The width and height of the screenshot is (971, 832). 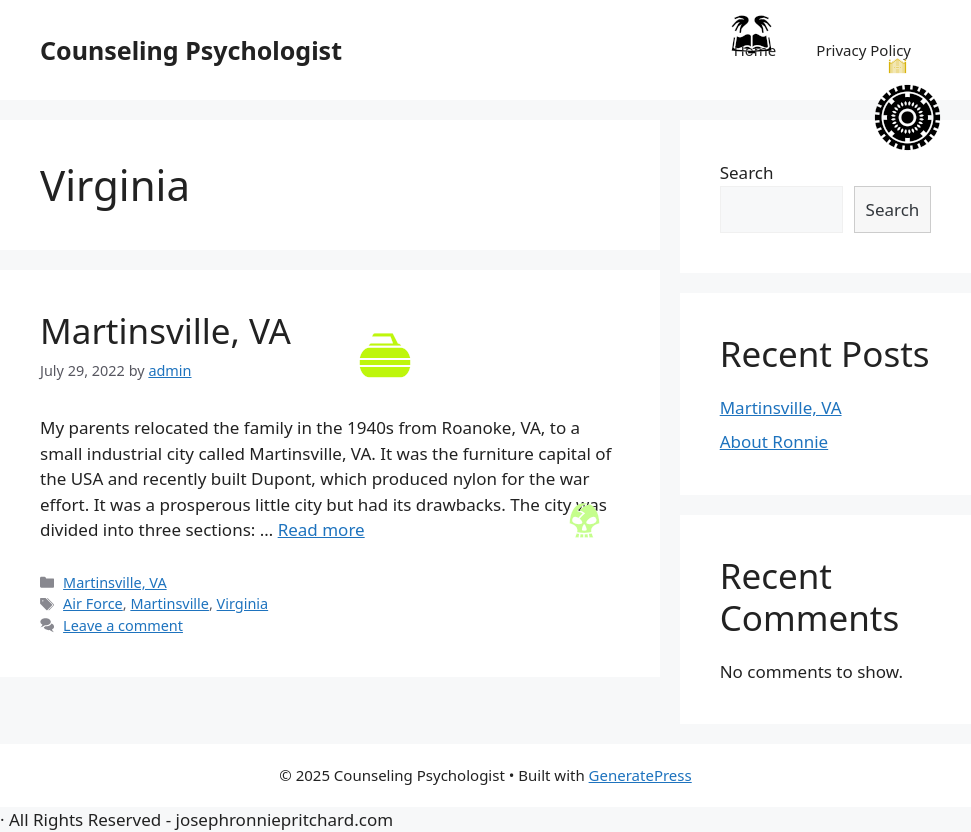 What do you see at coordinates (897, 64) in the screenshot?
I see `enter a gated area or level` at bounding box center [897, 64].